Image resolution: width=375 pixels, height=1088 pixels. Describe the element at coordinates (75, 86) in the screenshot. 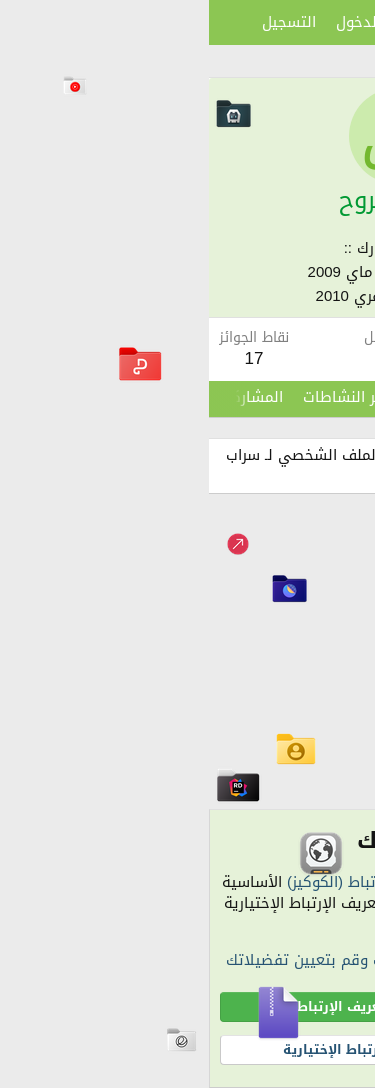

I see `open youtube music downloads folder` at that location.